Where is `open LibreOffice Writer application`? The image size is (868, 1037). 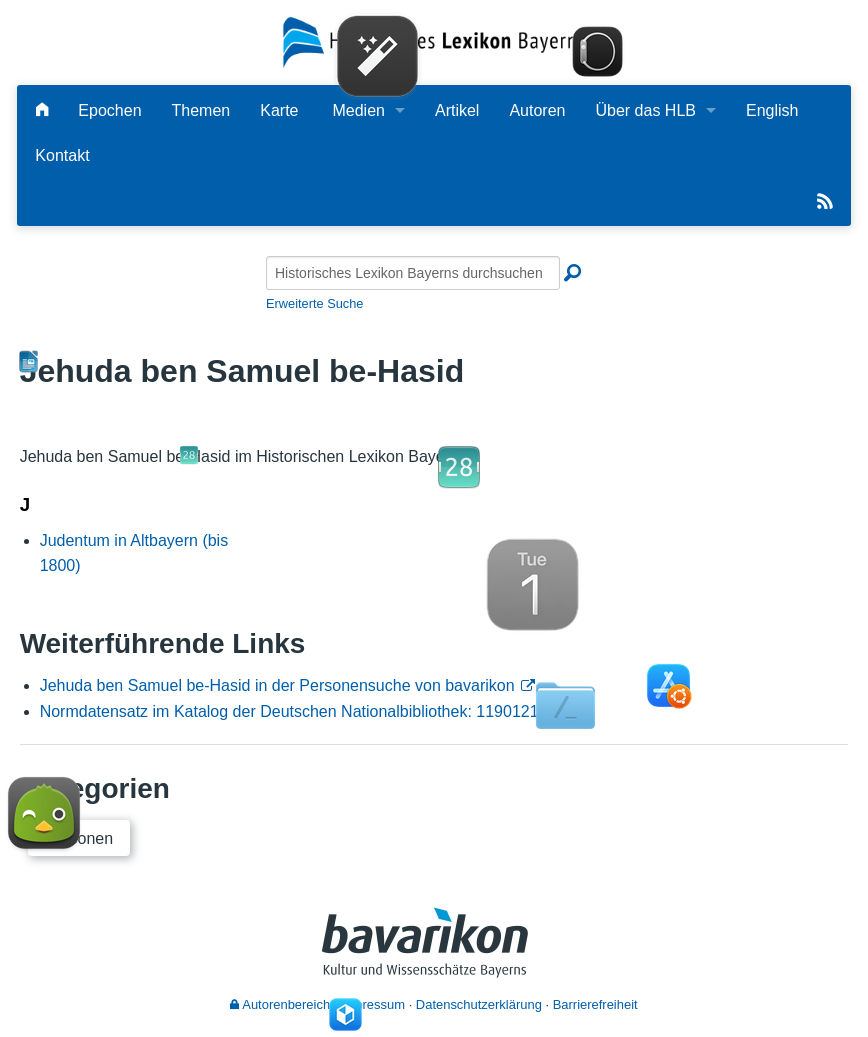 open LibreOffice Writer application is located at coordinates (28, 361).